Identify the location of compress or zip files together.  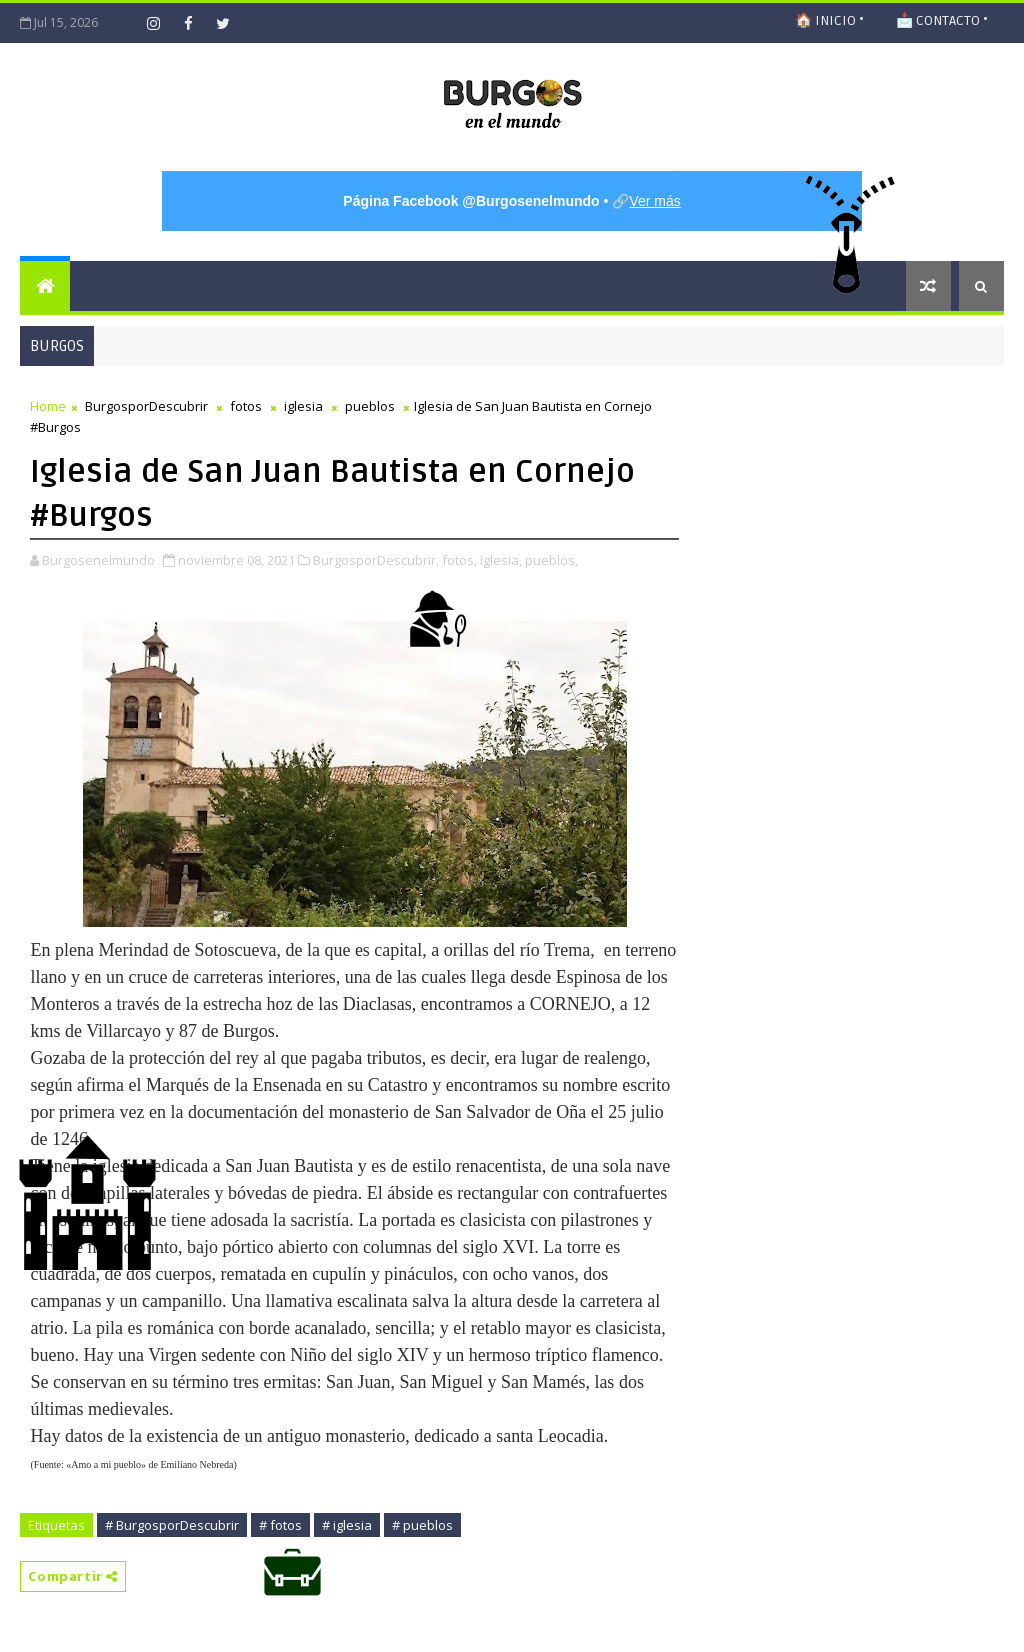
(846, 235).